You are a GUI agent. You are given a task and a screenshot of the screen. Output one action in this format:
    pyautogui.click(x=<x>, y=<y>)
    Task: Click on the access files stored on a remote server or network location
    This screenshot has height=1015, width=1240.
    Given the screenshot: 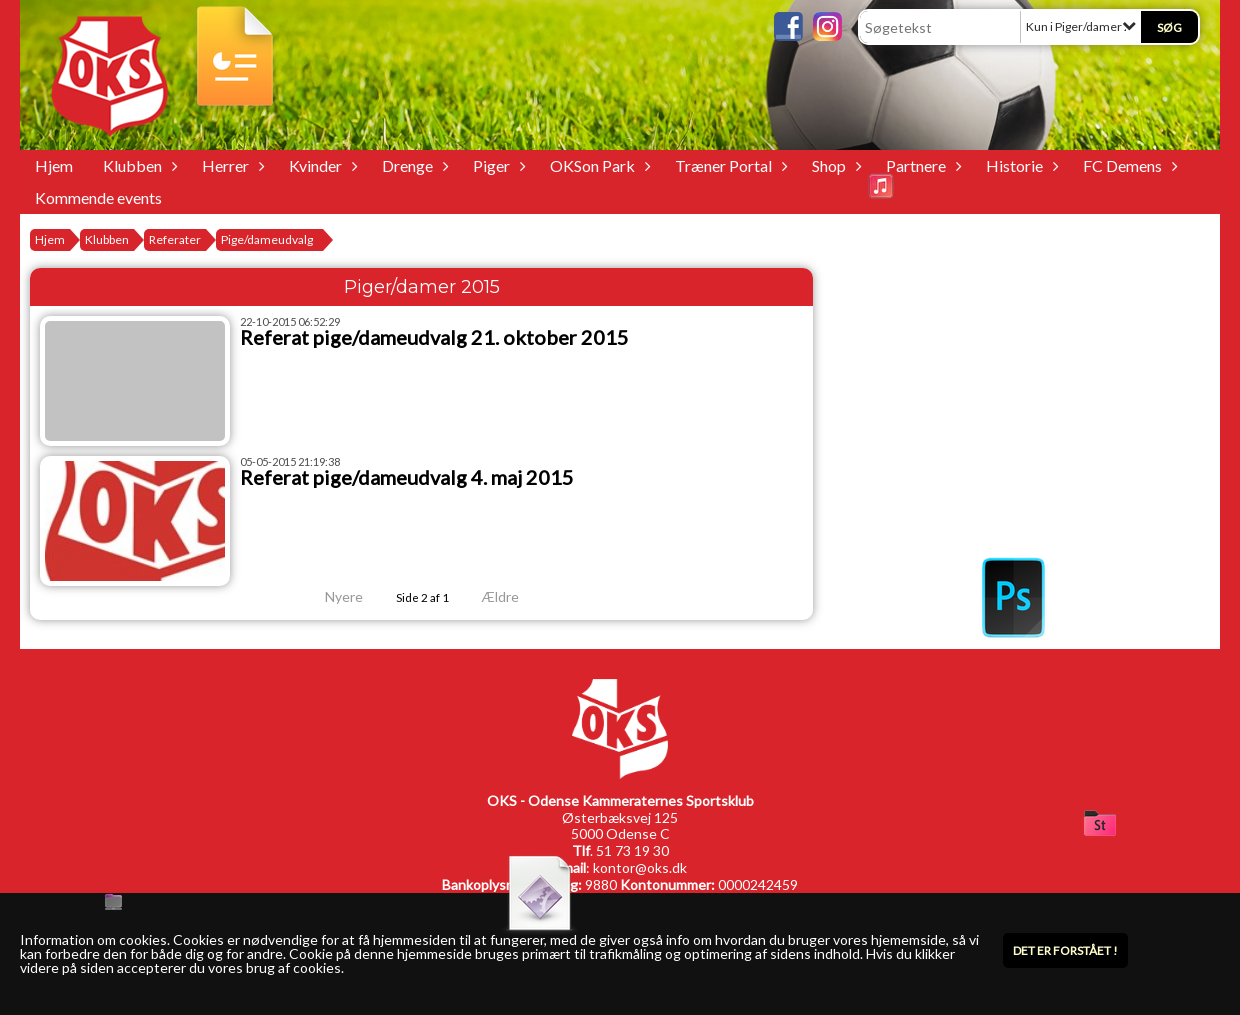 What is the action you would take?
    pyautogui.click(x=113, y=901)
    